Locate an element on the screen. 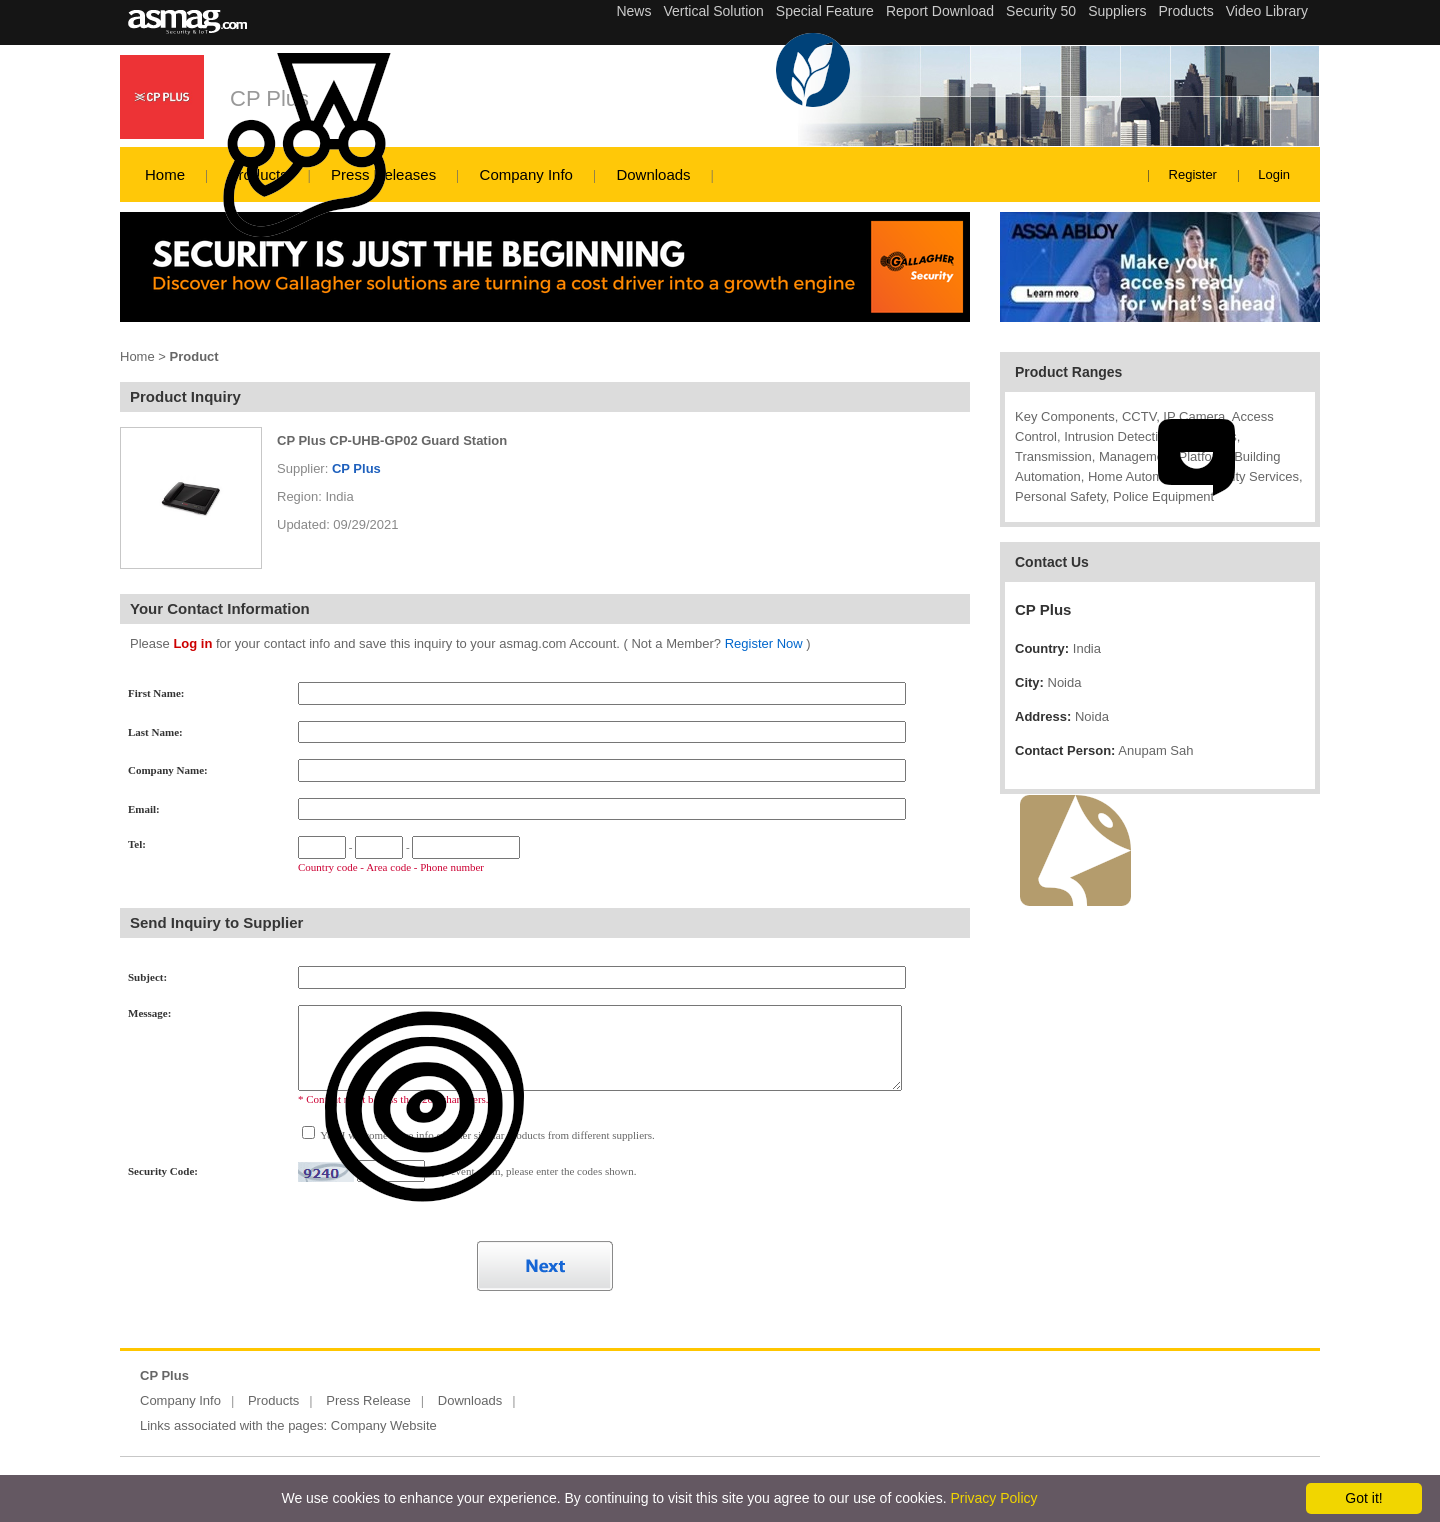 This screenshot has width=1440, height=1522. jest testing framework logo is located at coordinates (307, 145).